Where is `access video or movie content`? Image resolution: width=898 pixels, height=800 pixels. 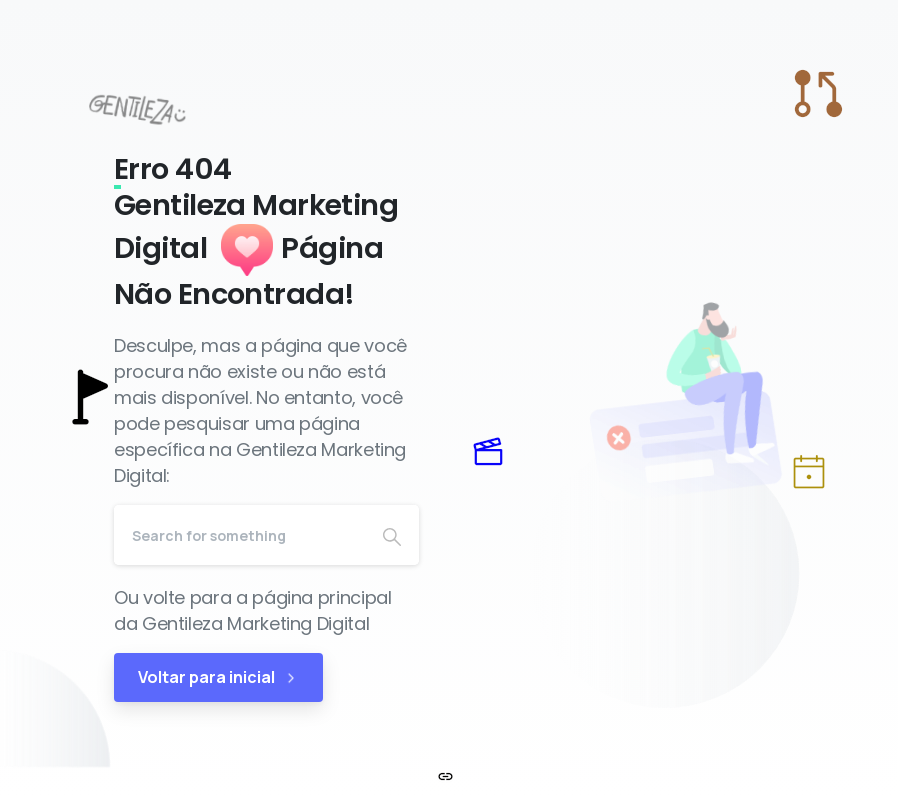
access video or movie content is located at coordinates (488, 452).